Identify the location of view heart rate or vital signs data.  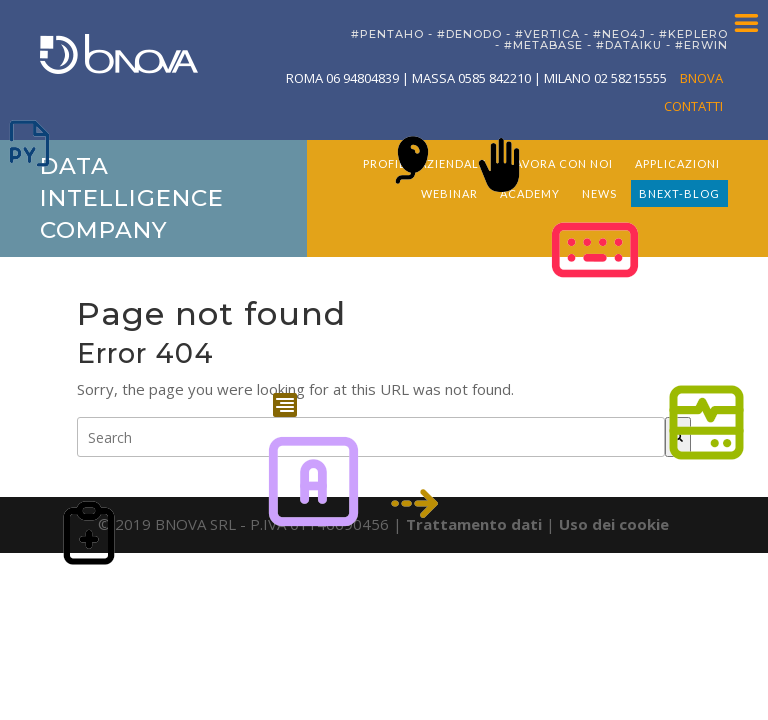
(706, 422).